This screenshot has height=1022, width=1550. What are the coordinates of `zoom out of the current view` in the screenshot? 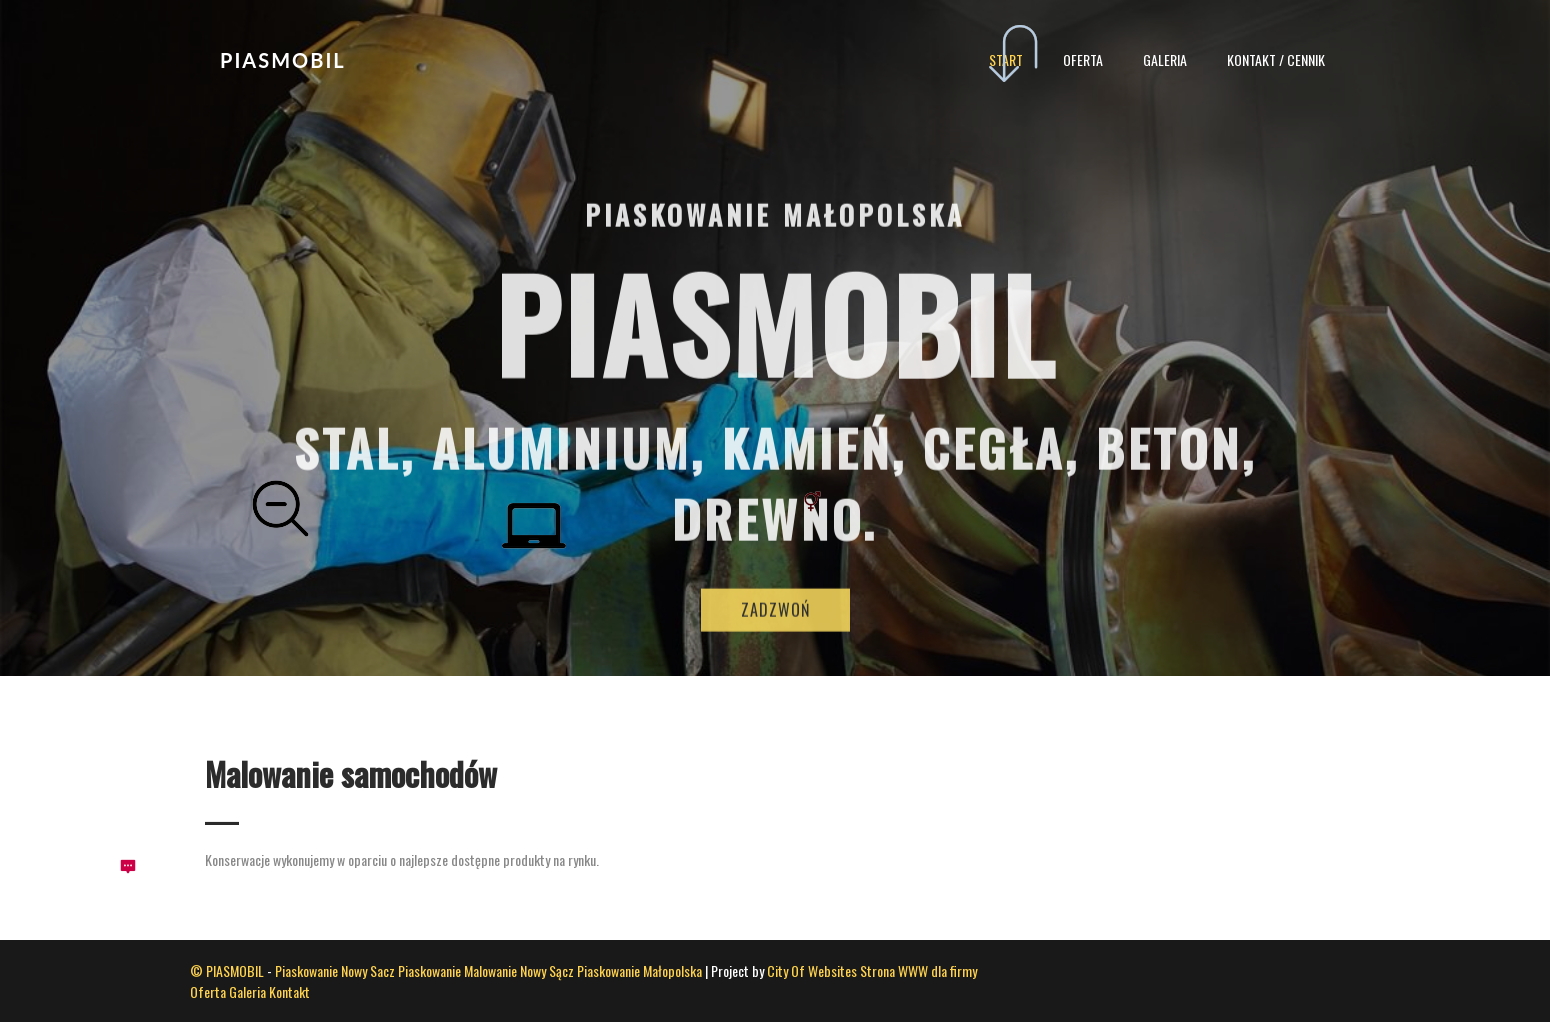 It's located at (280, 508).